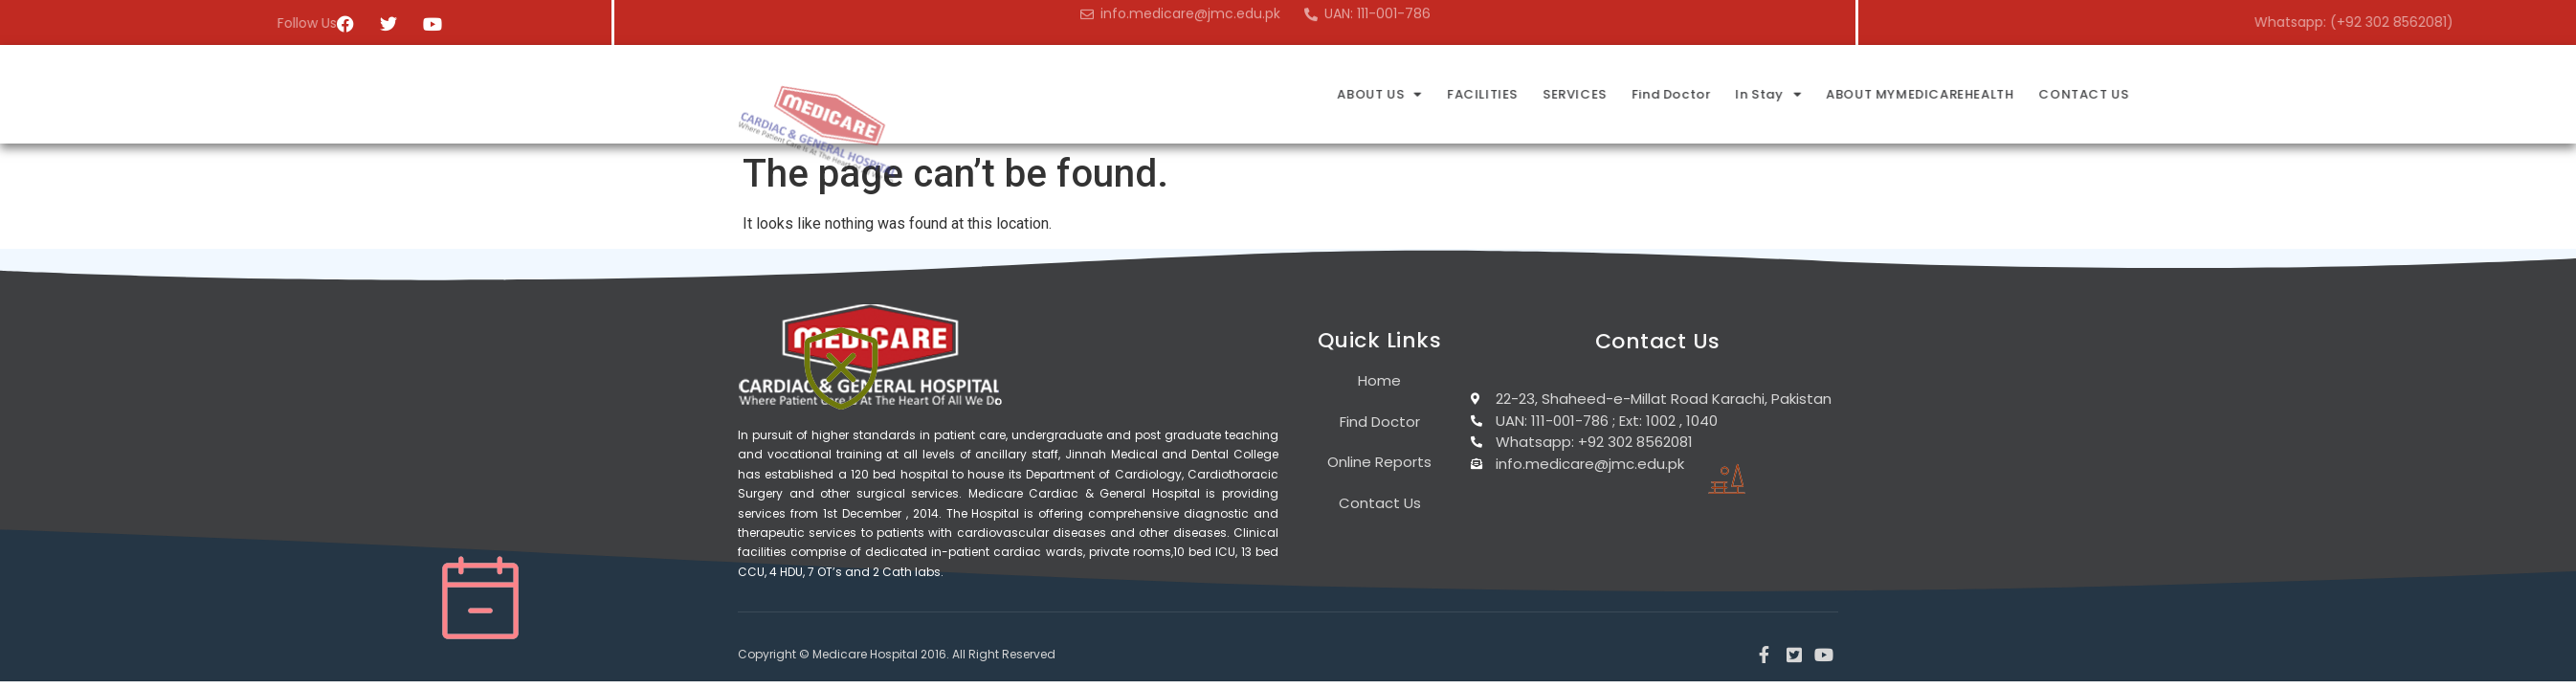 This screenshot has height=689, width=2576. I want to click on security check failed or blocked, so click(841, 369).